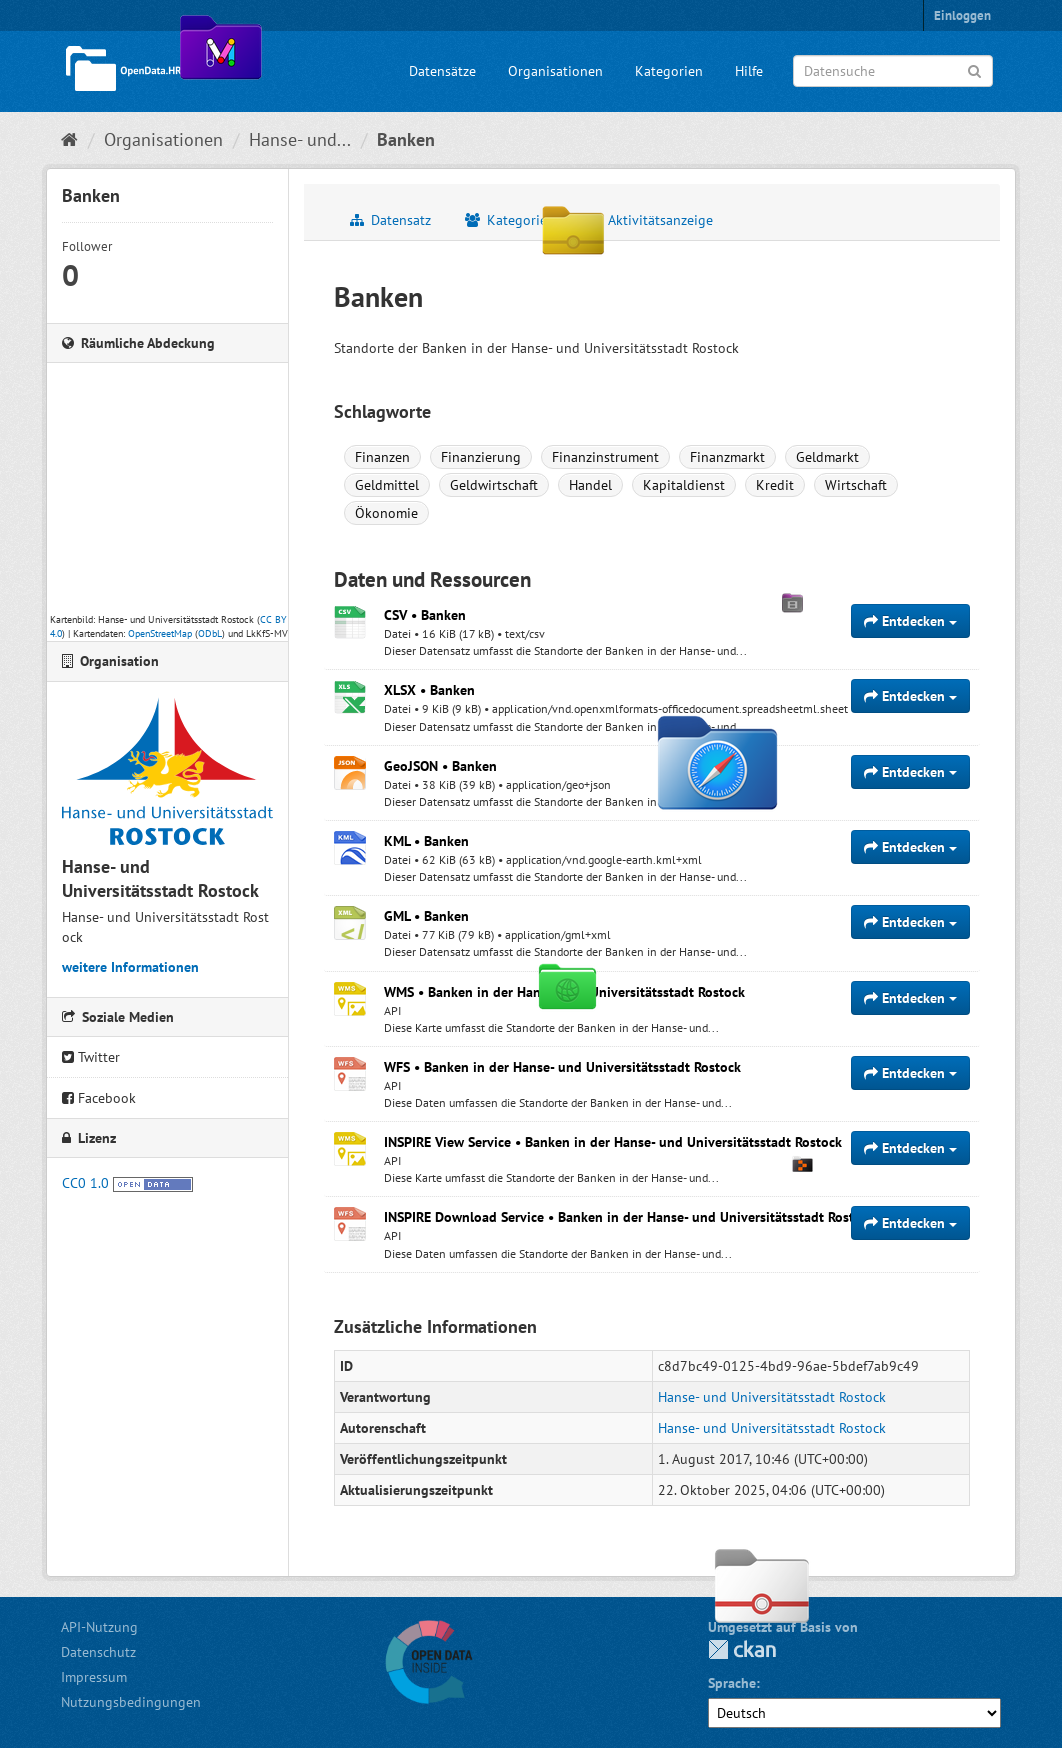 This screenshot has width=1062, height=1748. Describe the element at coordinates (573, 232) in the screenshot. I see `folder for storing pokémon-related files or games` at that location.